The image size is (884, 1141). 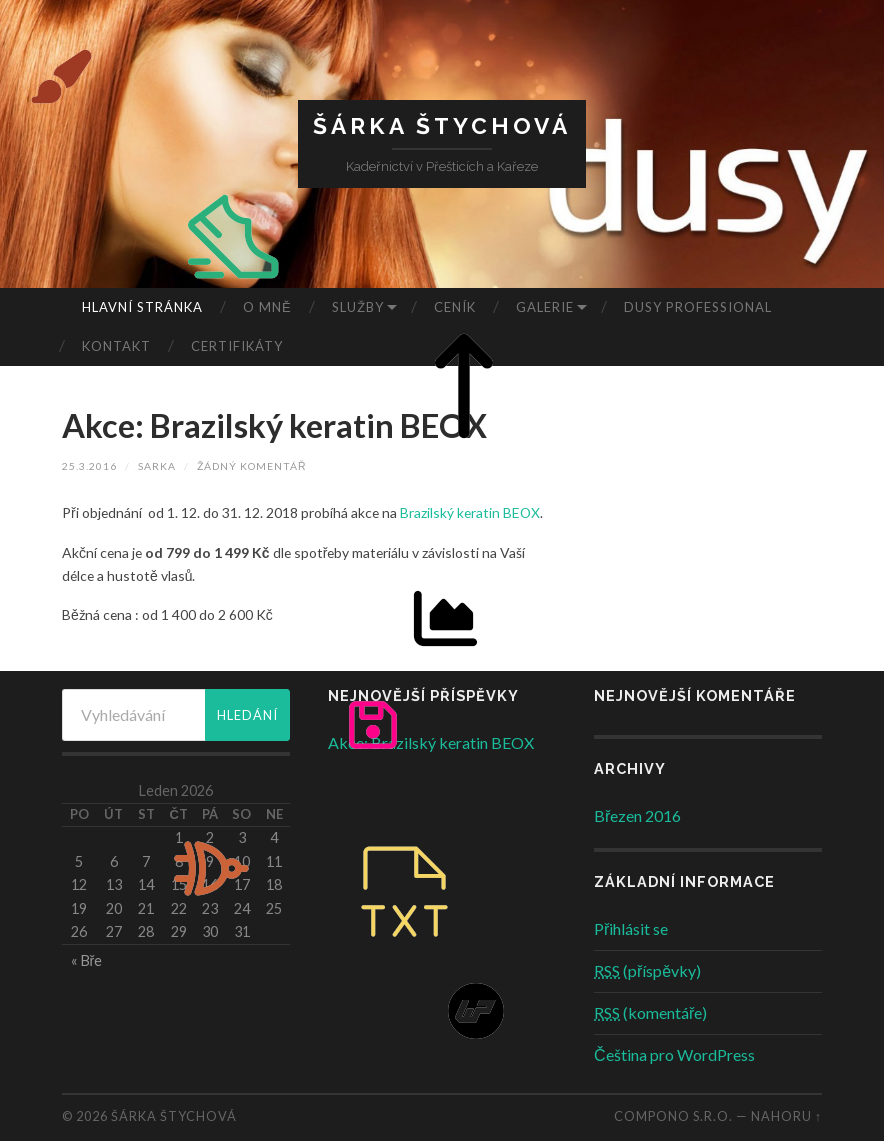 I want to click on start a run or workout activity, so click(x=231, y=241).